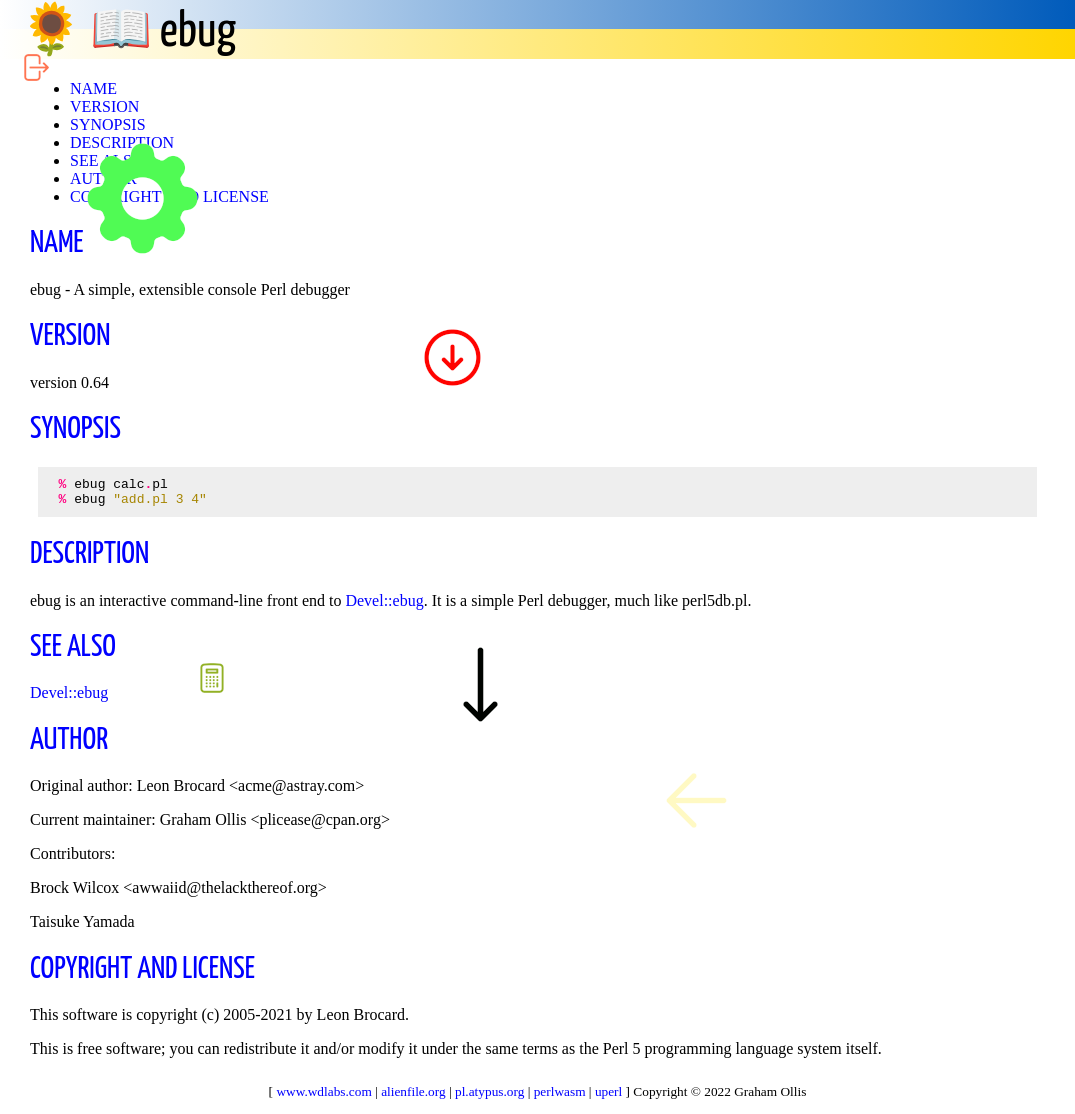 This screenshot has height=1114, width=1075. What do you see at coordinates (696, 800) in the screenshot?
I see `go back to the previous screen` at bounding box center [696, 800].